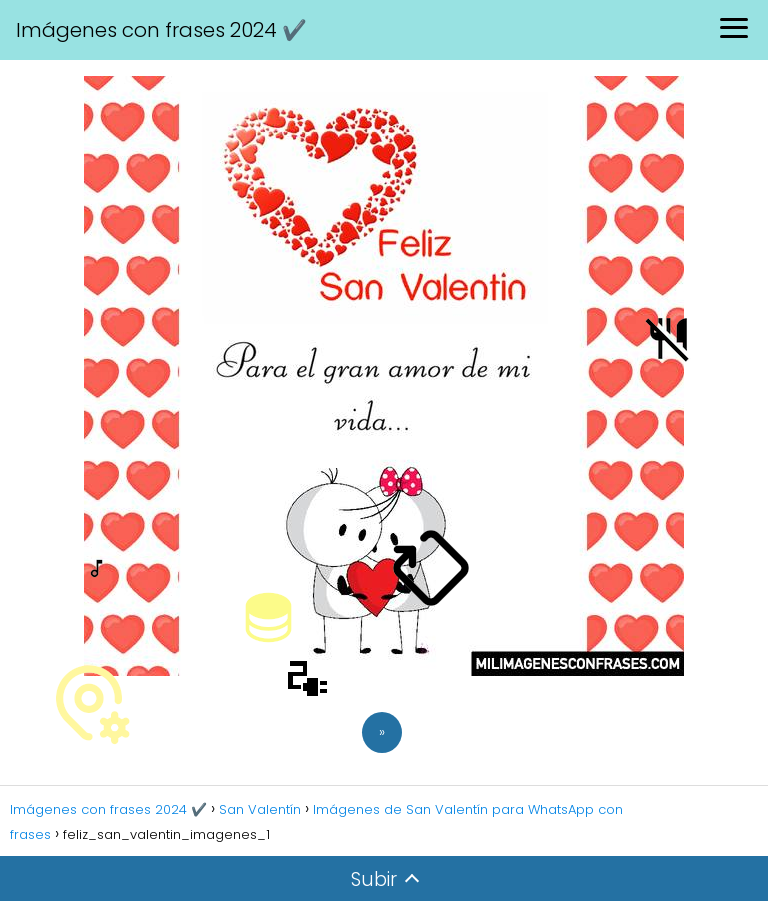 This screenshot has height=901, width=768. Describe the element at coordinates (89, 702) in the screenshot. I see `access location settings` at that location.